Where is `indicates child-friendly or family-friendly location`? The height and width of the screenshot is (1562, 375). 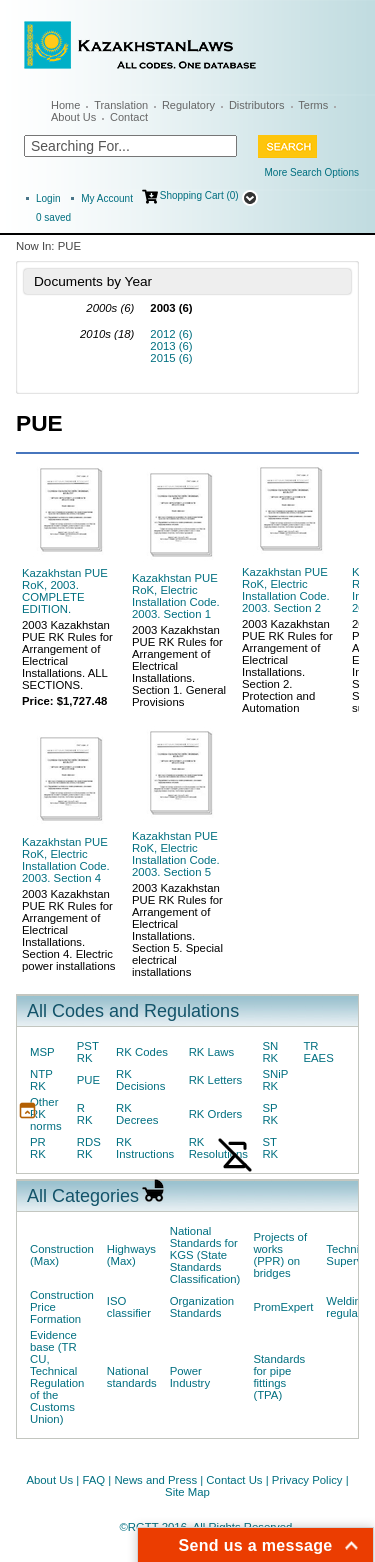 indicates child-friendly or family-friendly location is located at coordinates (153, 1190).